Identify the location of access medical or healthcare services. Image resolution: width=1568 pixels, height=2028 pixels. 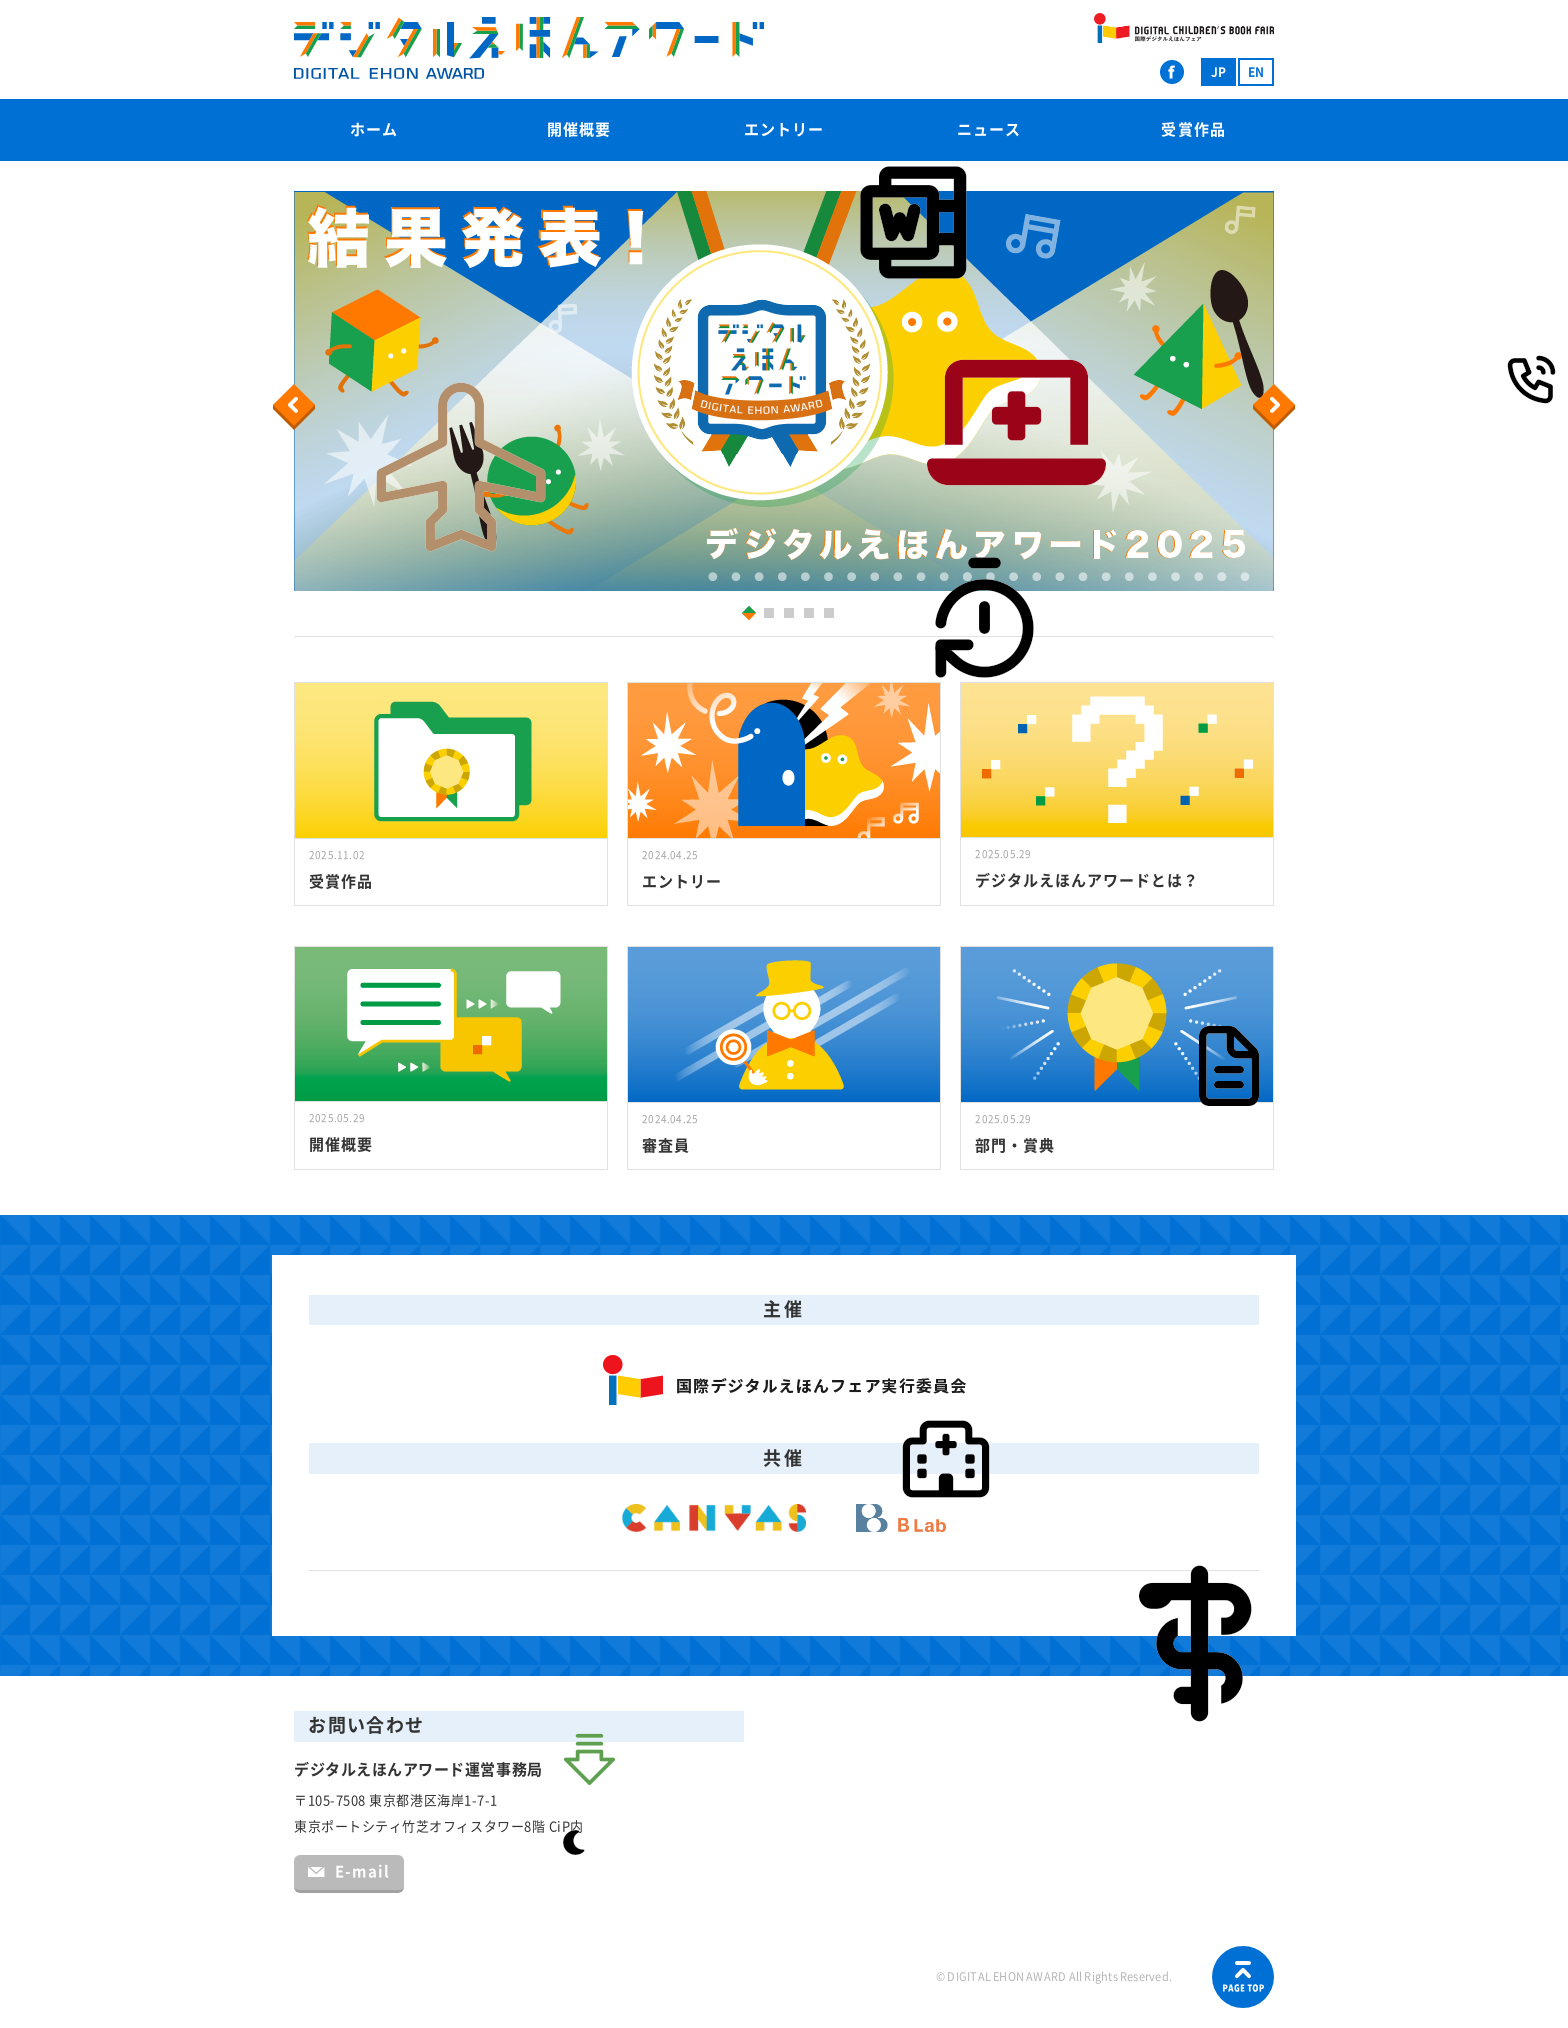
(1199, 1643).